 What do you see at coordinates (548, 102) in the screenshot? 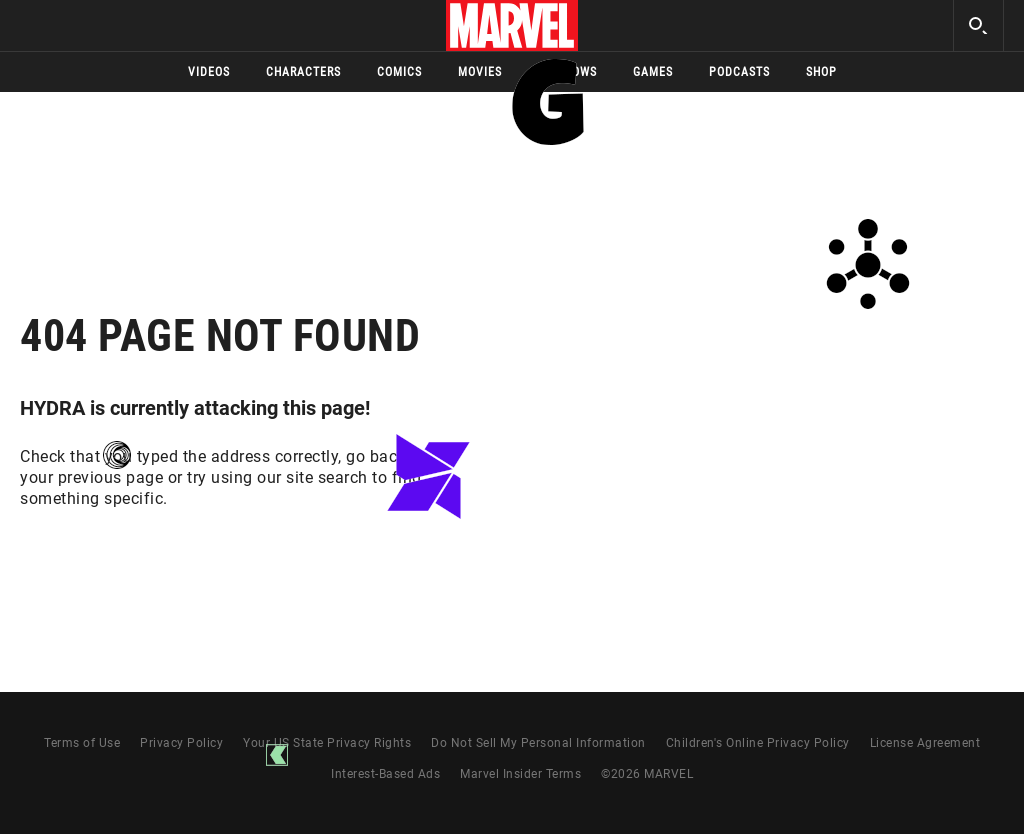
I see `open the Grocy app` at bounding box center [548, 102].